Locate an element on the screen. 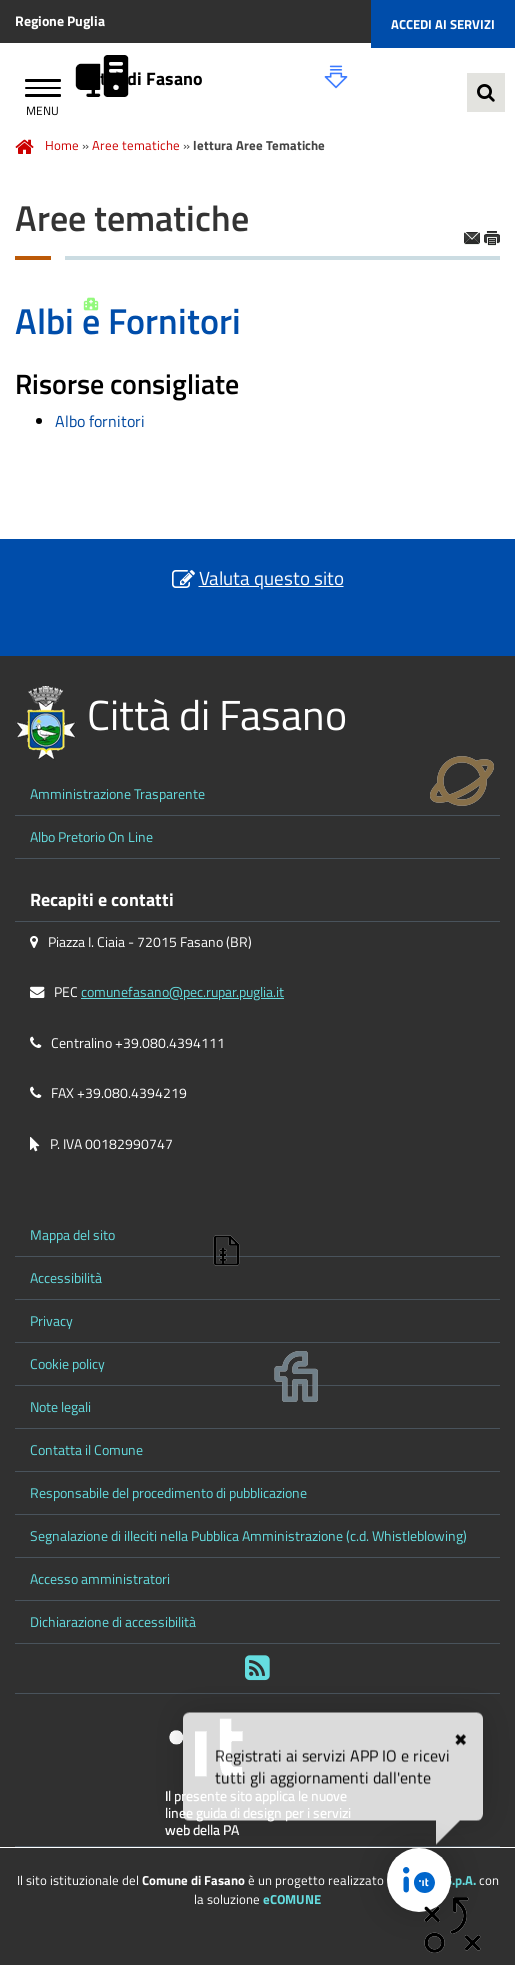 The image size is (515, 1965). access compressed or archived files is located at coordinates (226, 1250).